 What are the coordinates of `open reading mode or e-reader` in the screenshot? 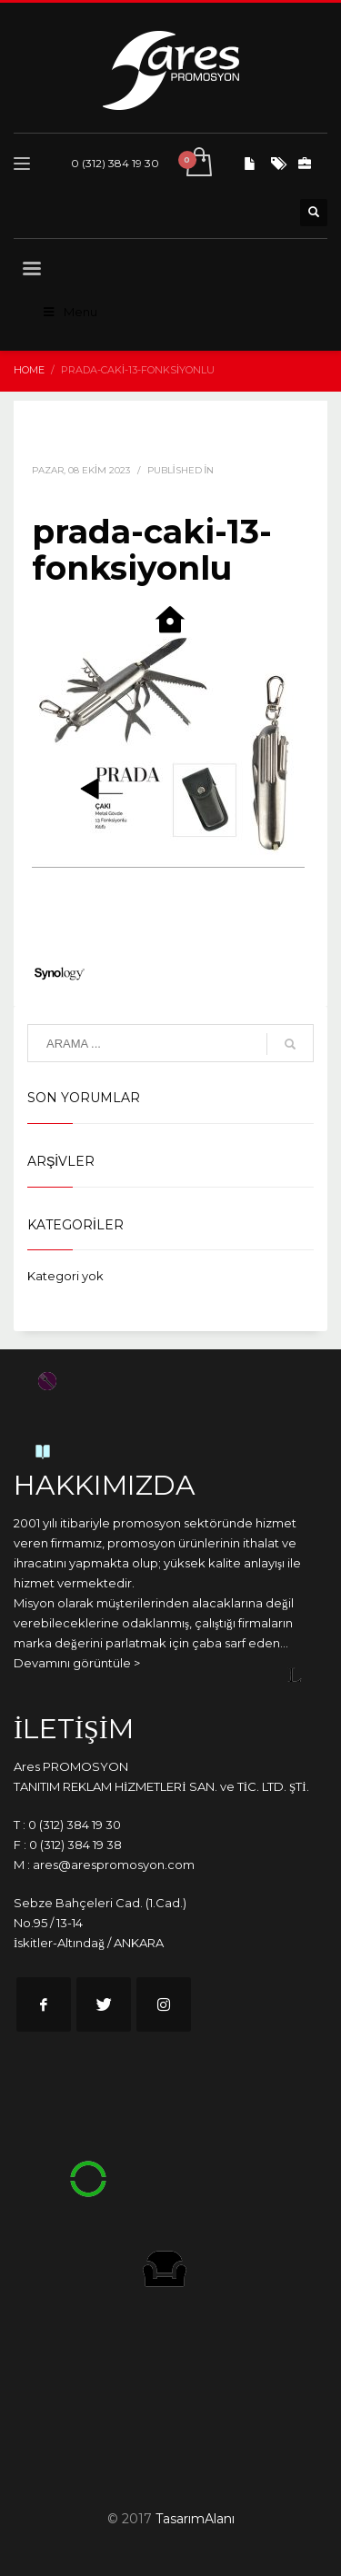 It's located at (43, 1451).